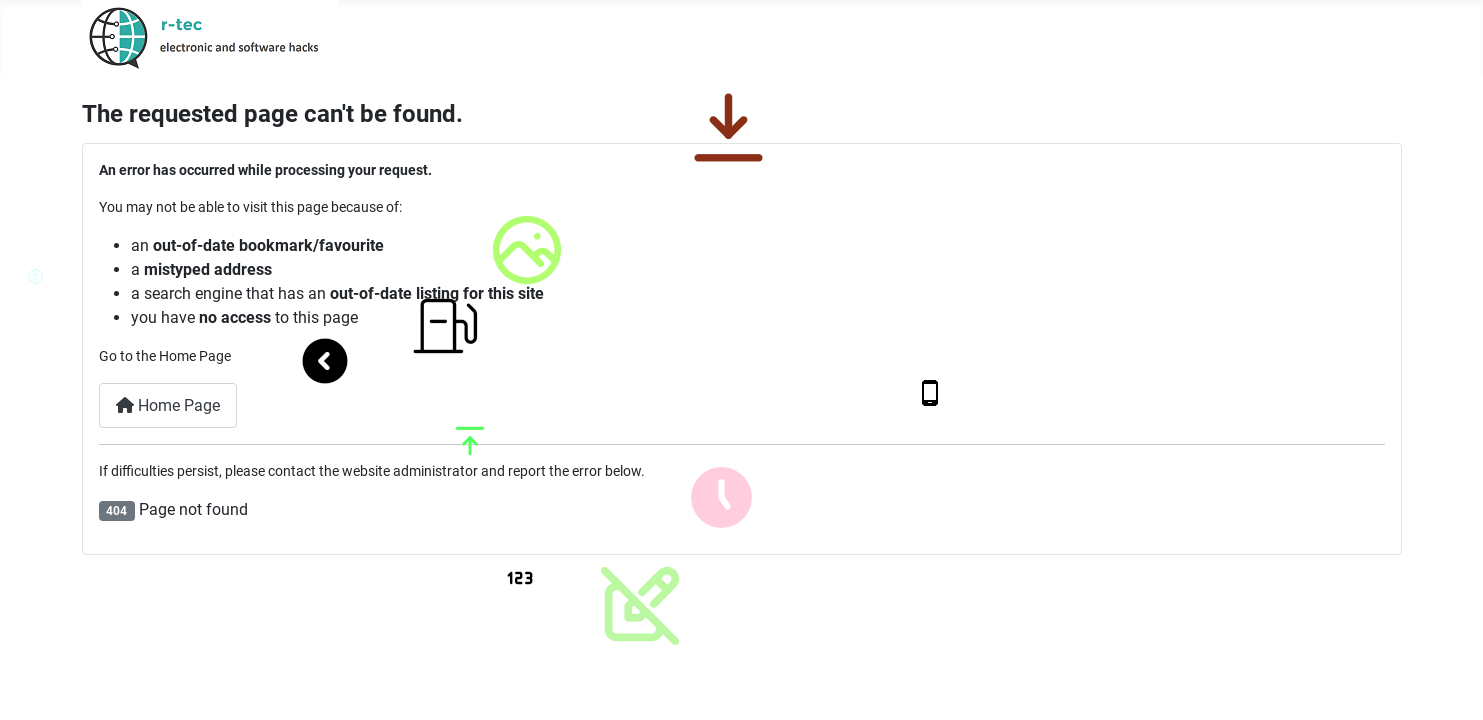  What do you see at coordinates (35, 276) in the screenshot?
I see `app icon or logo featuring the letter D` at bounding box center [35, 276].